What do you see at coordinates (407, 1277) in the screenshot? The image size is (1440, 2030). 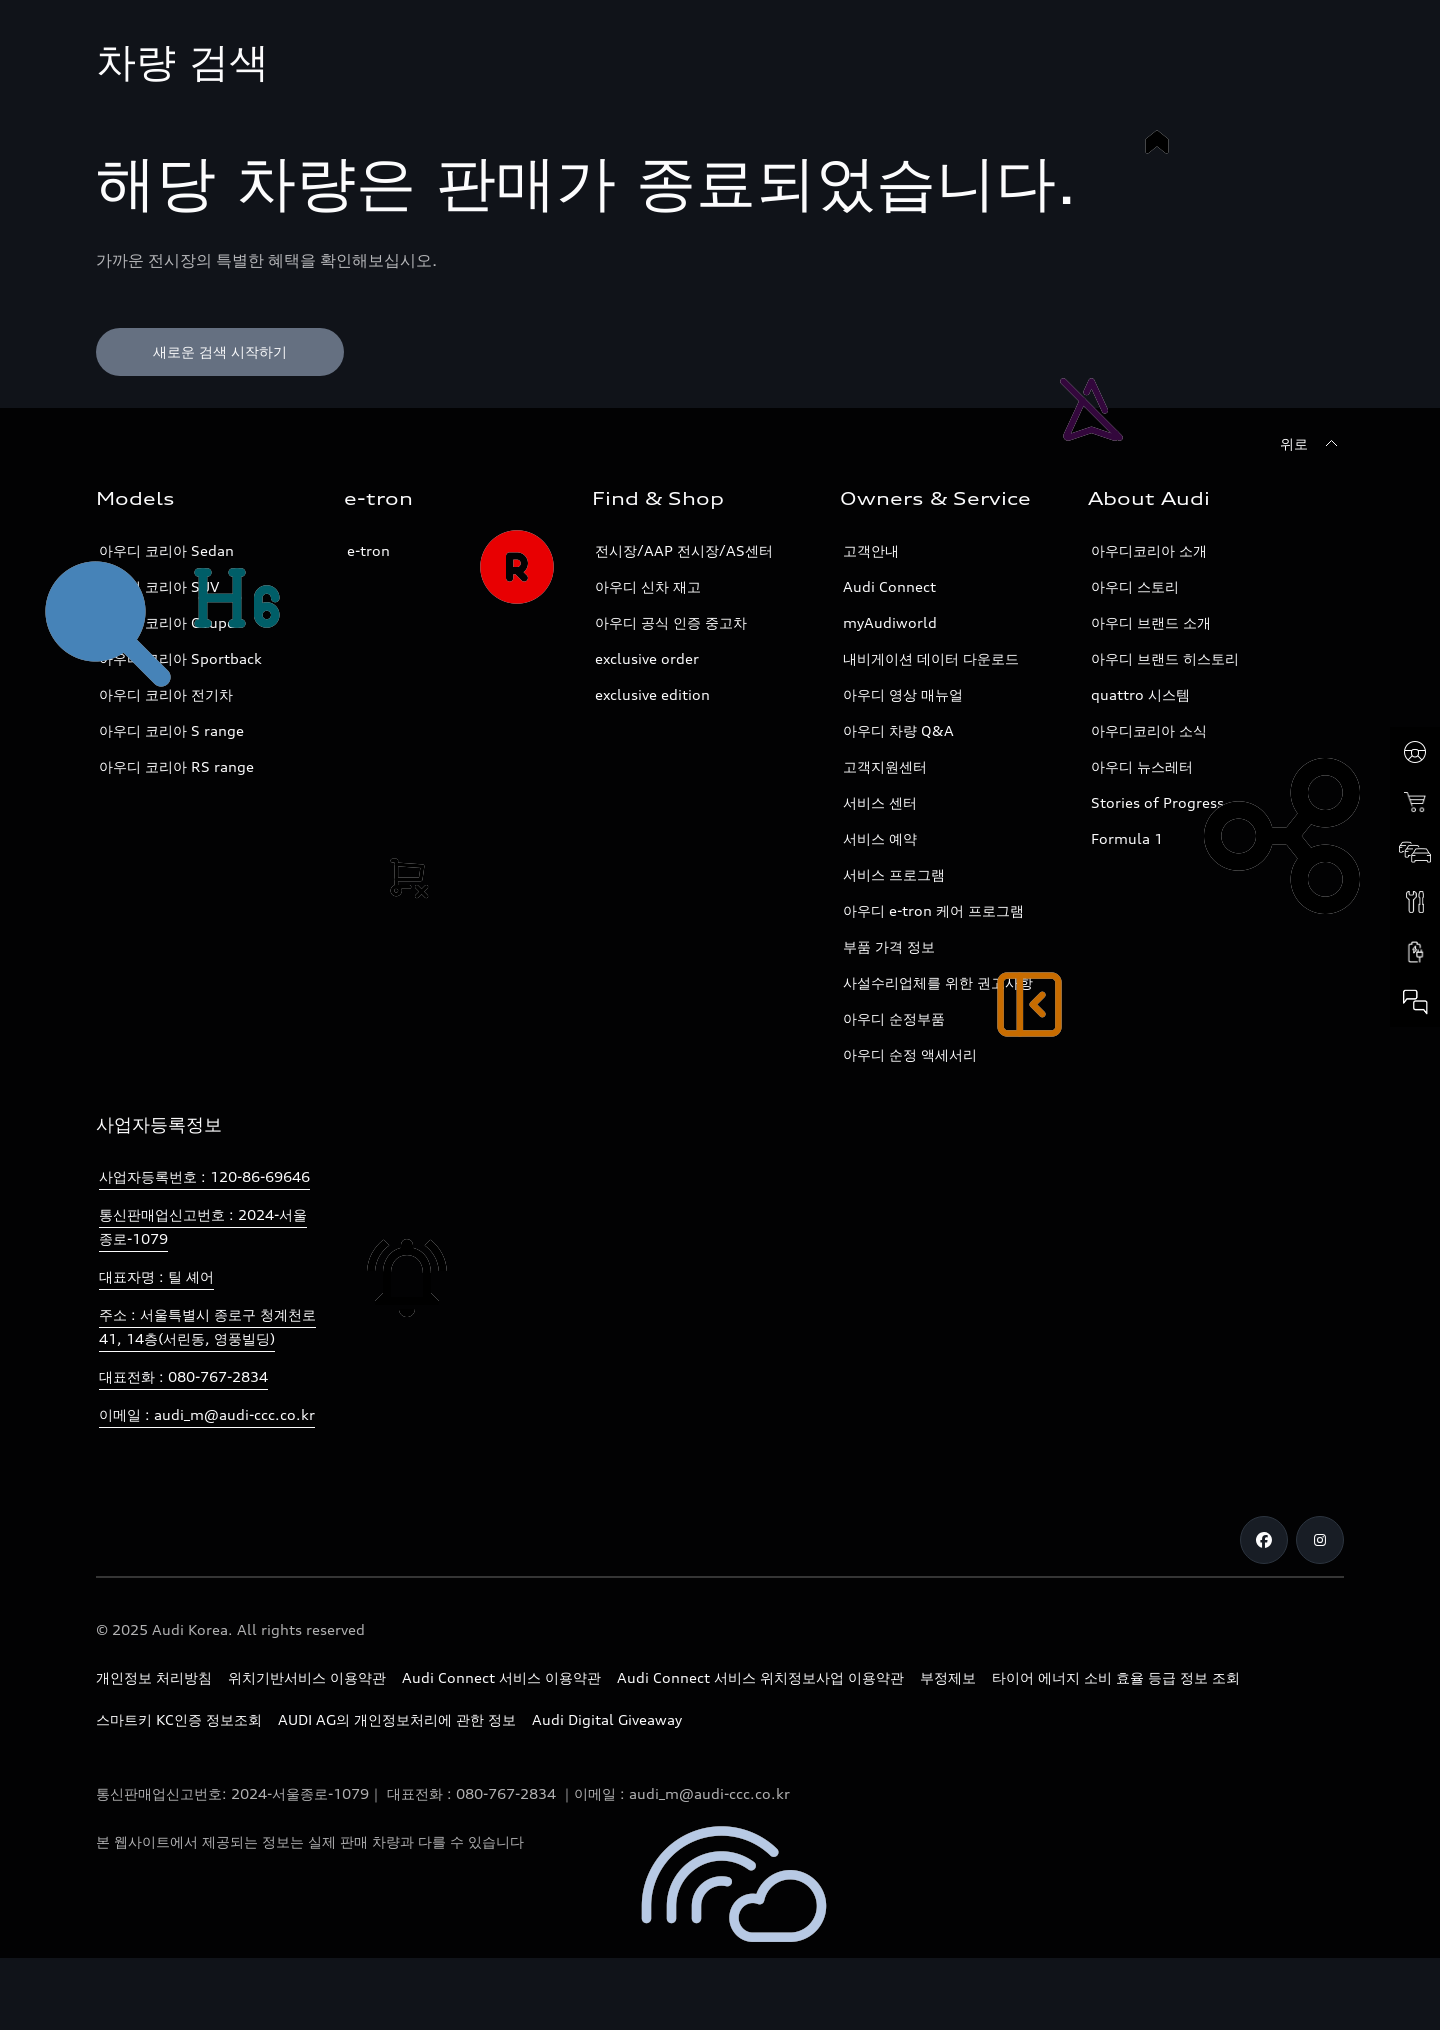 I see `indicates new or active notifications` at bounding box center [407, 1277].